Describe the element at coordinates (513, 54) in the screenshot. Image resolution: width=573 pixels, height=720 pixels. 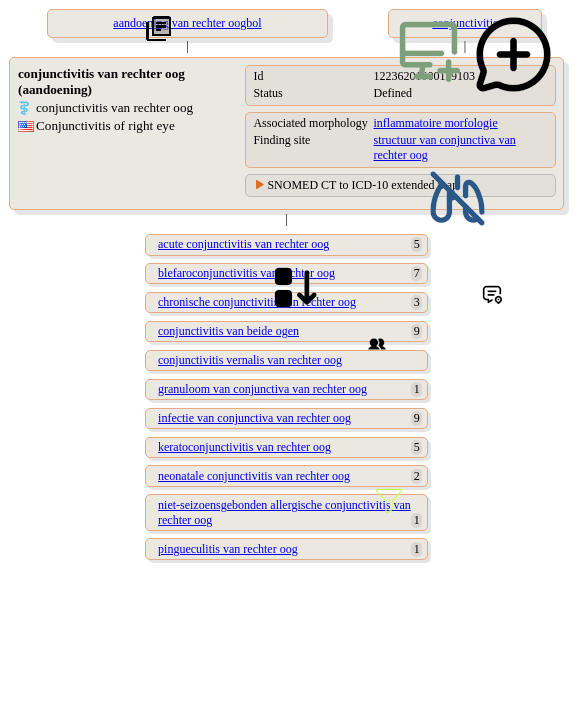
I see `start a new conversation` at that location.